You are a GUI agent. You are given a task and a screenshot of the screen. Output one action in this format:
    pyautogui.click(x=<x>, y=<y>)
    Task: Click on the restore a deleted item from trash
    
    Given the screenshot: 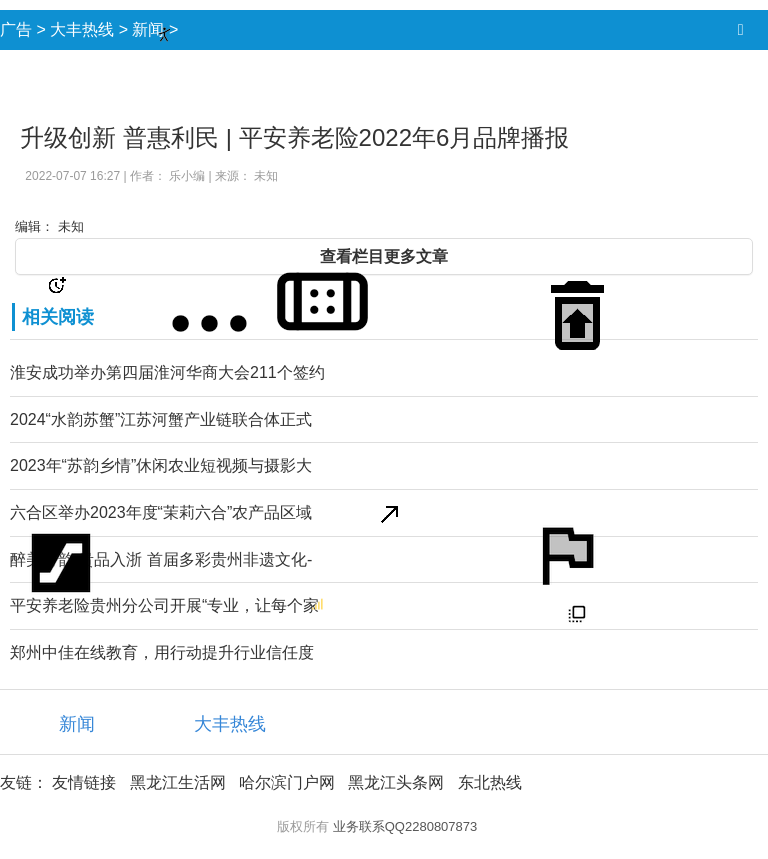 What is the action you would take?
    pyautogui.click(x=577, y=315)
    